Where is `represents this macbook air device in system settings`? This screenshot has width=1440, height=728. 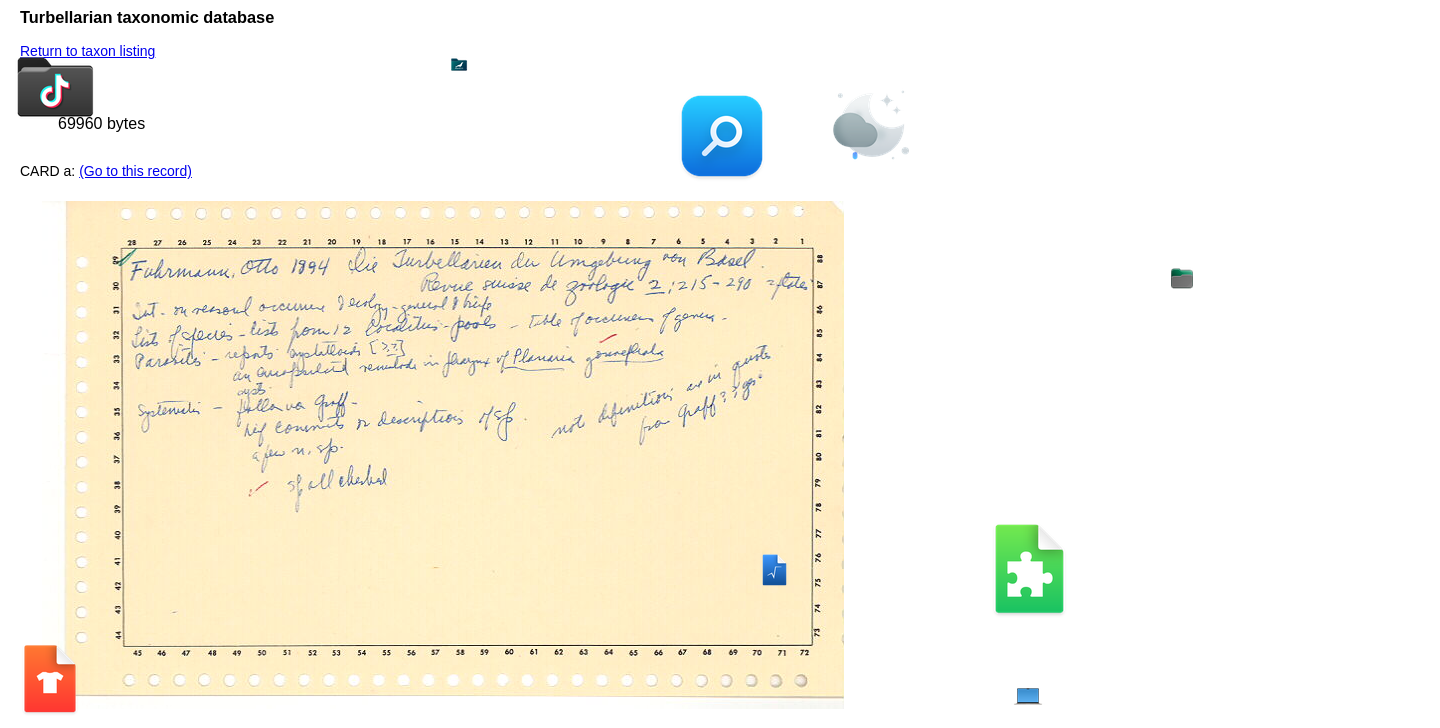 represents this macbook air device in system settings is located at coordinates (1028, 694).